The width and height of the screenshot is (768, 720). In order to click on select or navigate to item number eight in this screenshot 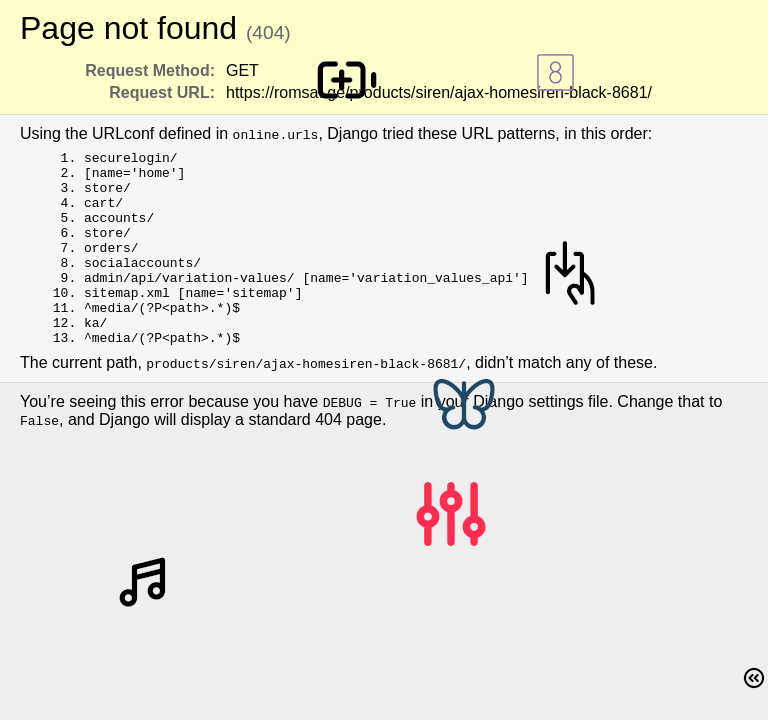, I will do `click(555, 72)`.